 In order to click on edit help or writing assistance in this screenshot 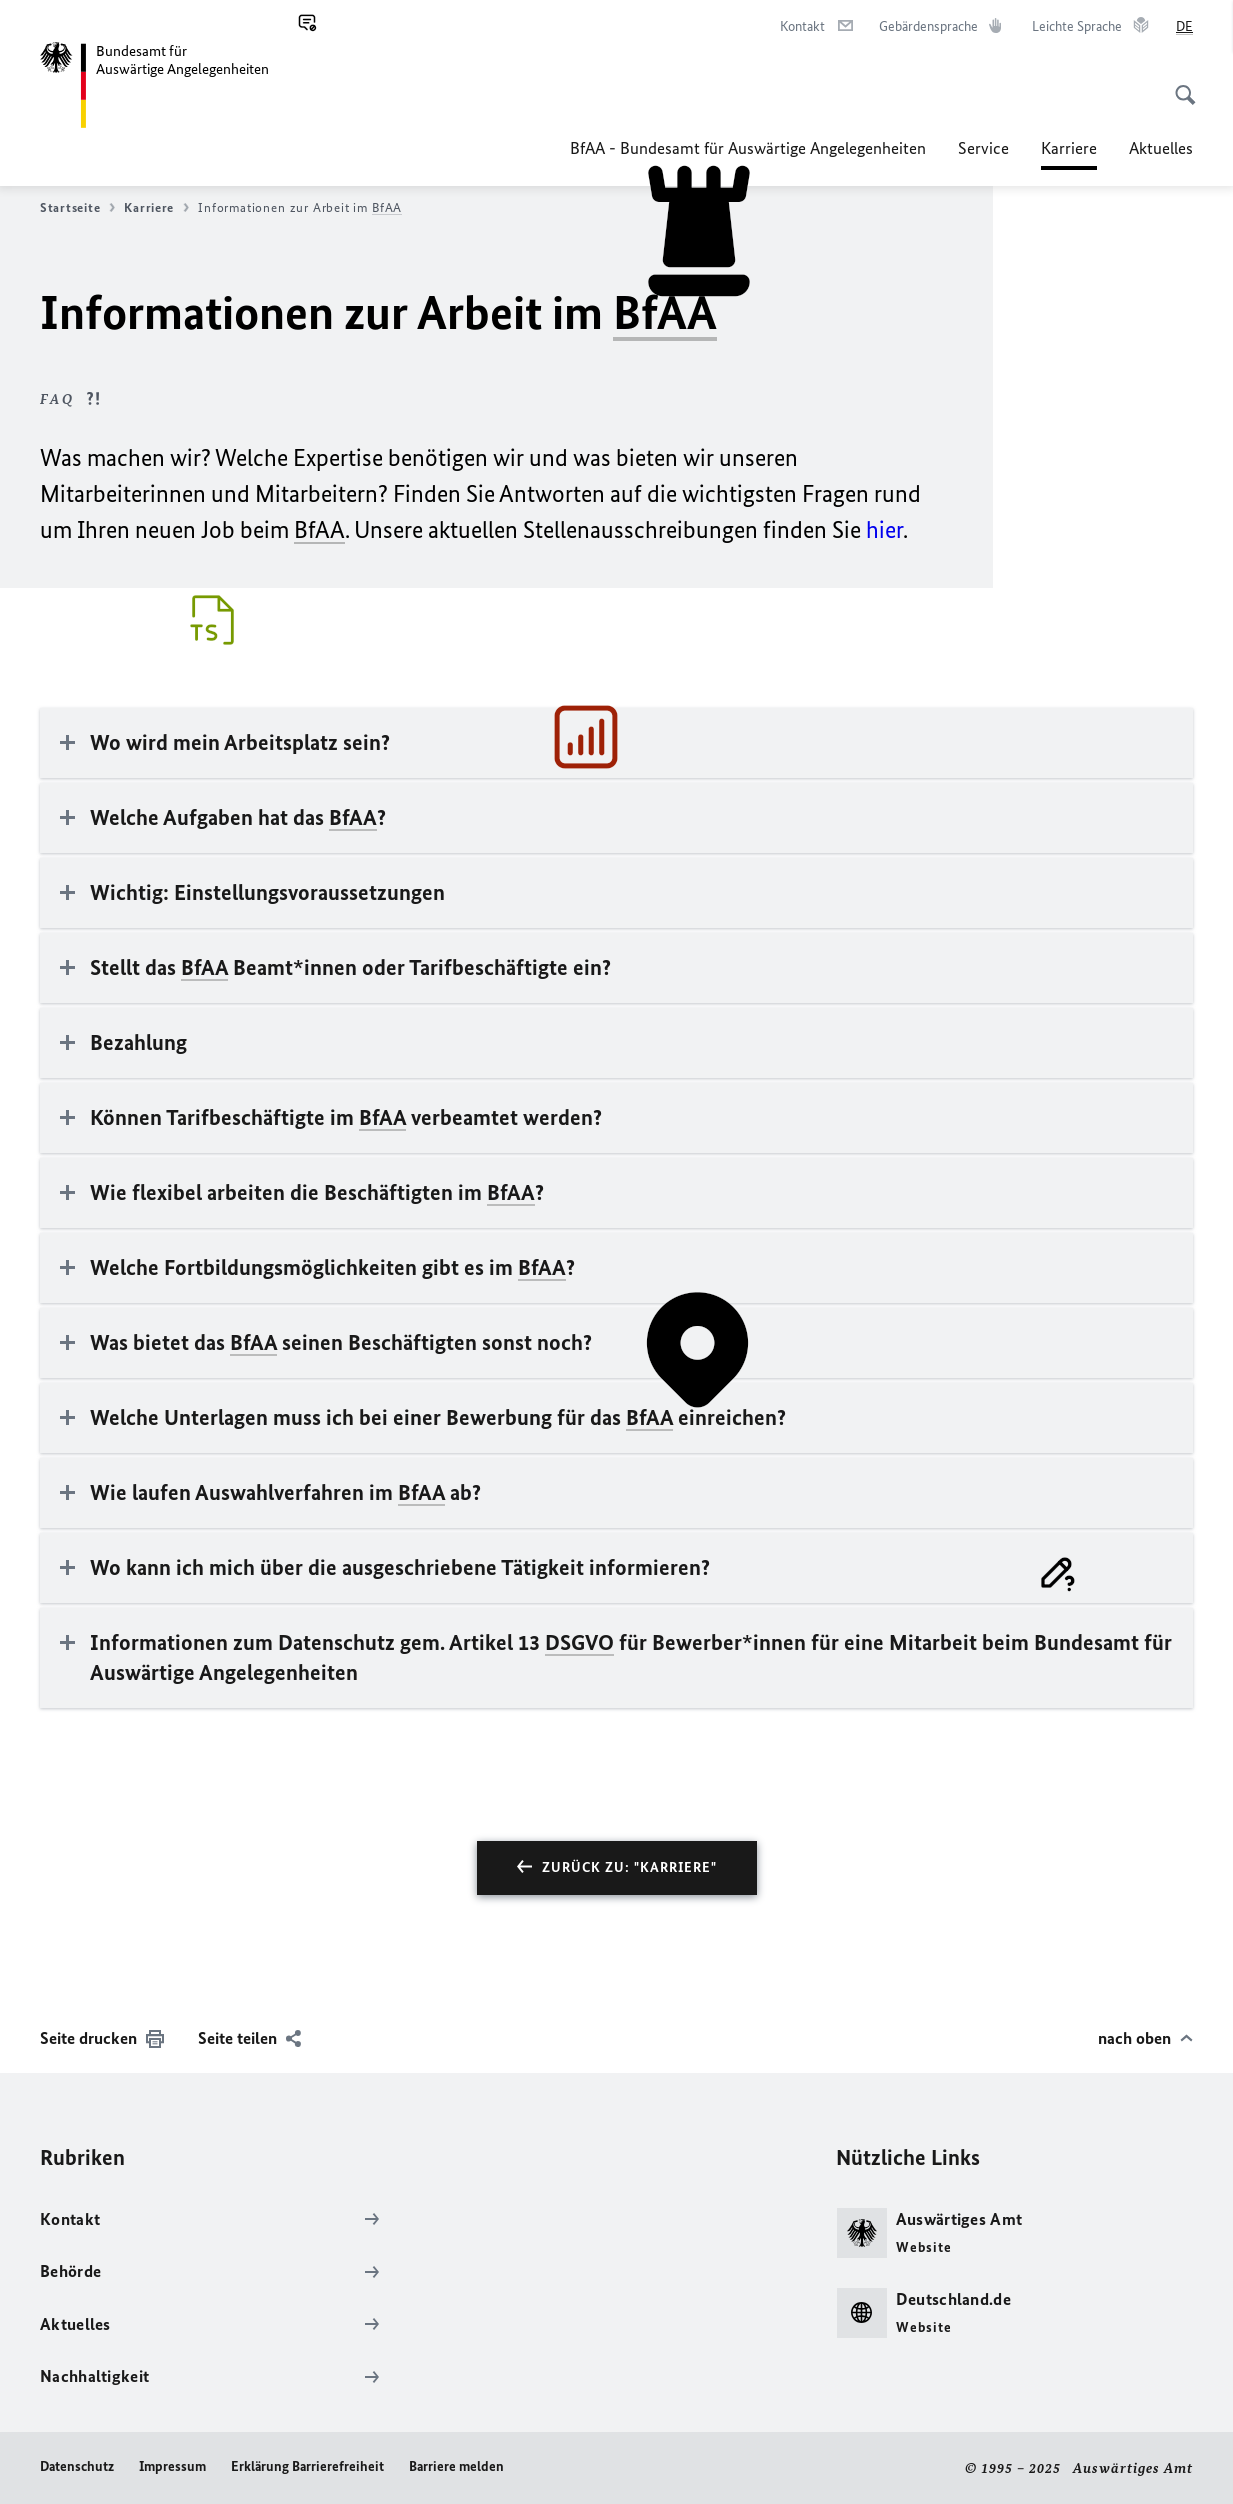, I will do `click(1057, 1572)`.